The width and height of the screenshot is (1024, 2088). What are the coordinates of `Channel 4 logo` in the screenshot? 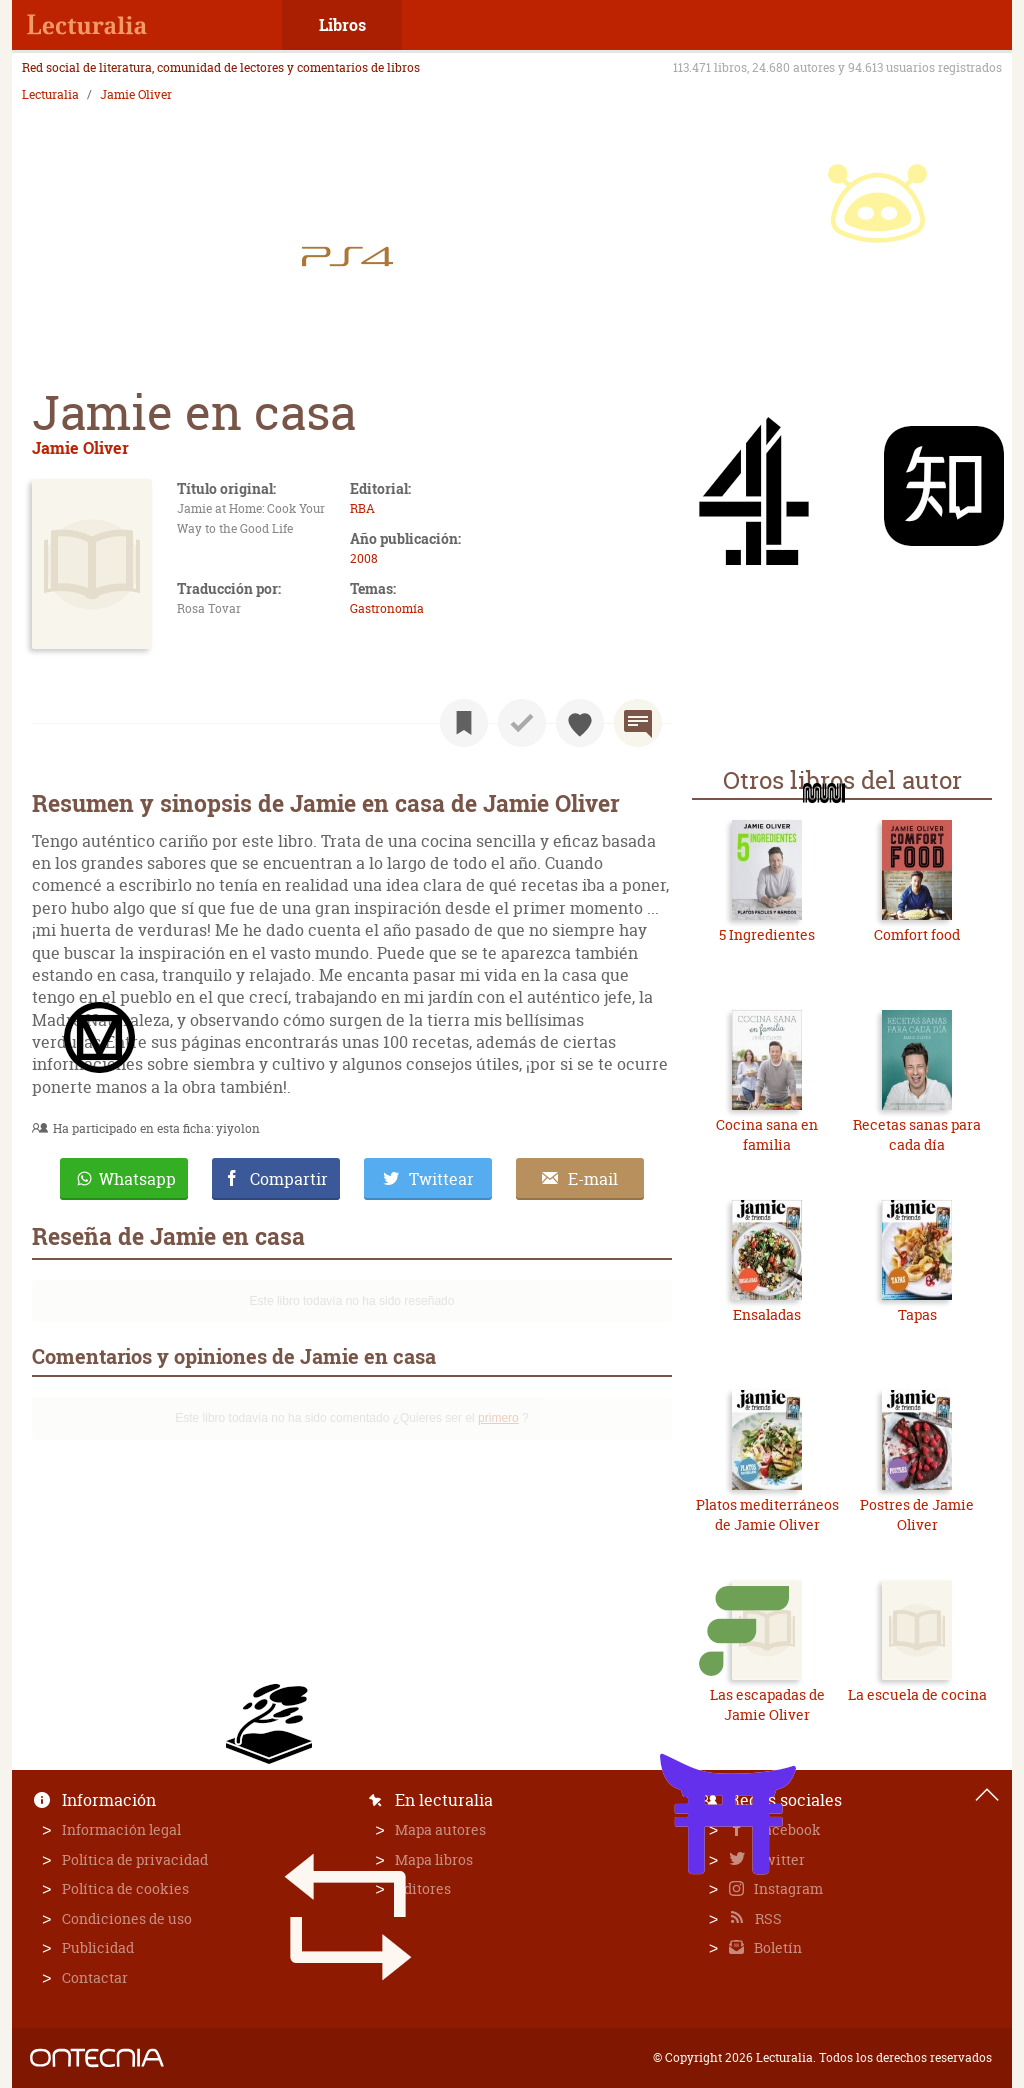 It's located at (754, 491).